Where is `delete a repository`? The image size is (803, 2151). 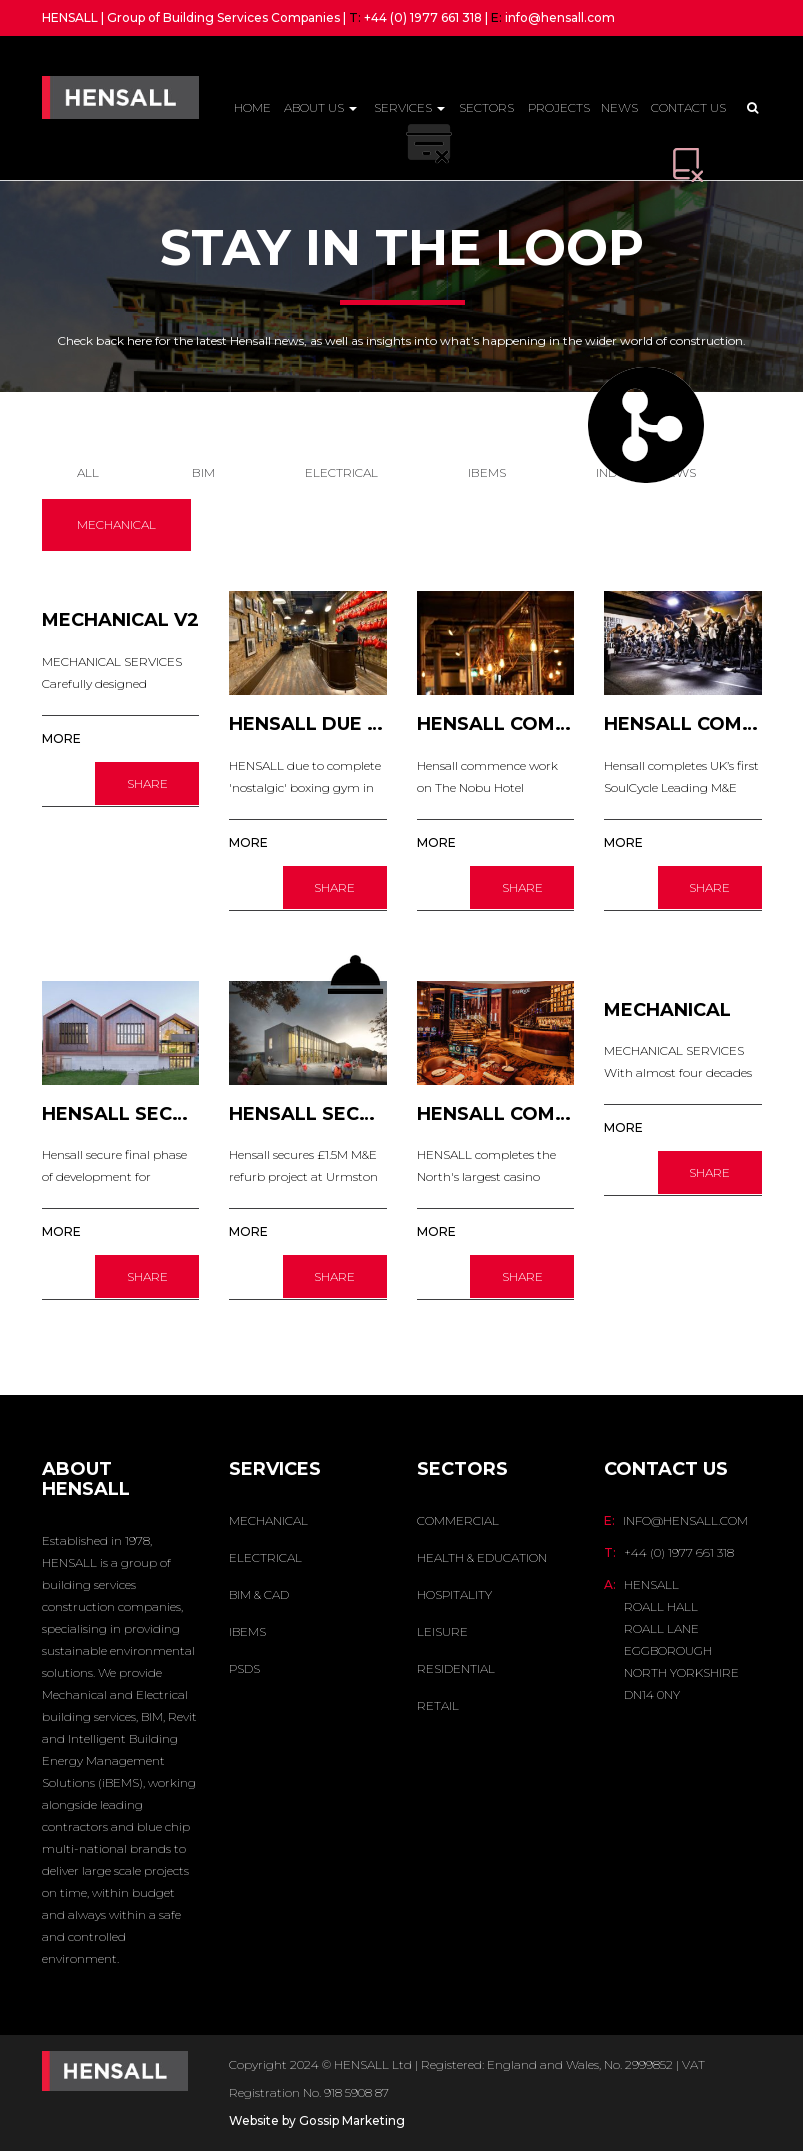
delete a repository is located at coordinates (686, 165).